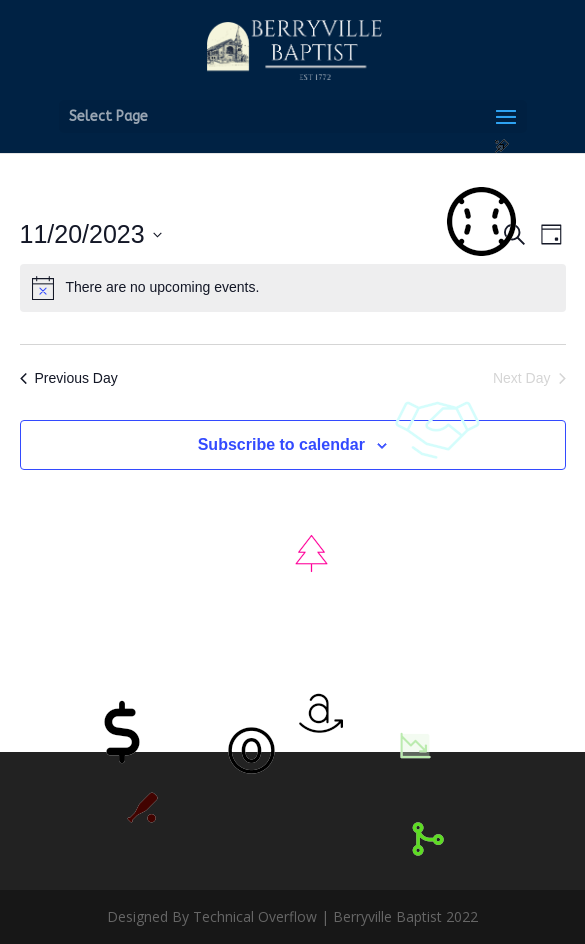 This screenshot has height=944, width=585. What do you see at coordinates (319, 712) in the screenshot?
I see `visit Amazon website or app` at bounding box center [319, 712].